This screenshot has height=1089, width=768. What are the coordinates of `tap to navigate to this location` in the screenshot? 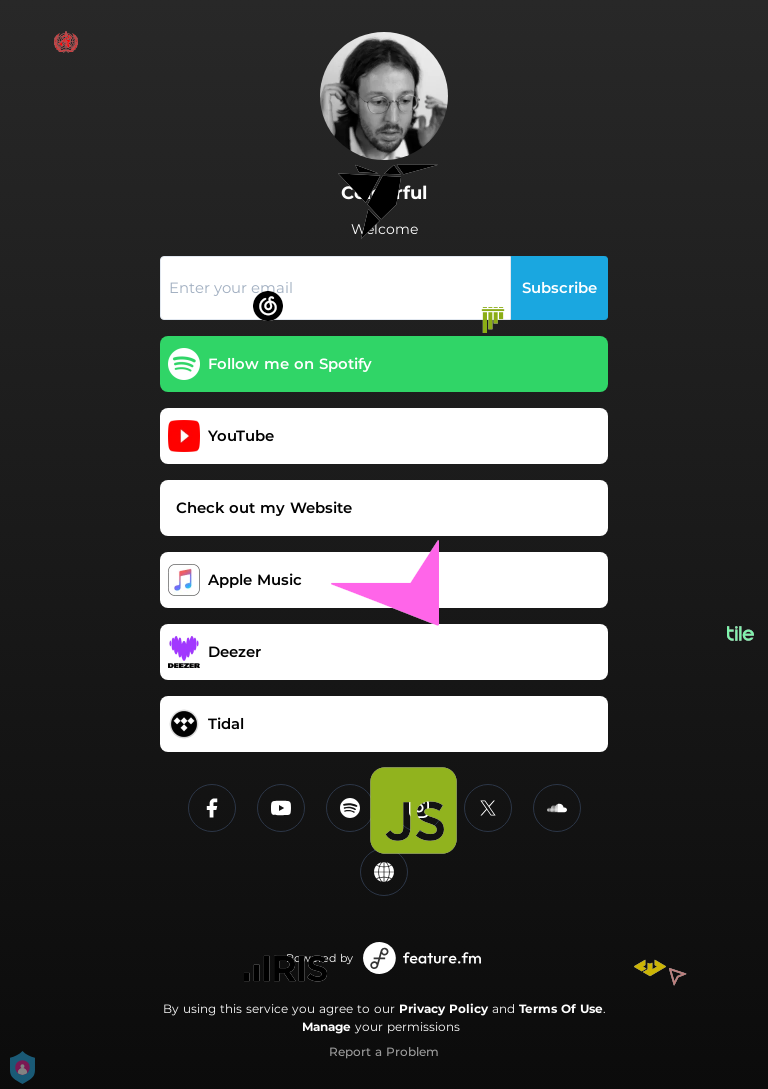 It's located at (677, 976).